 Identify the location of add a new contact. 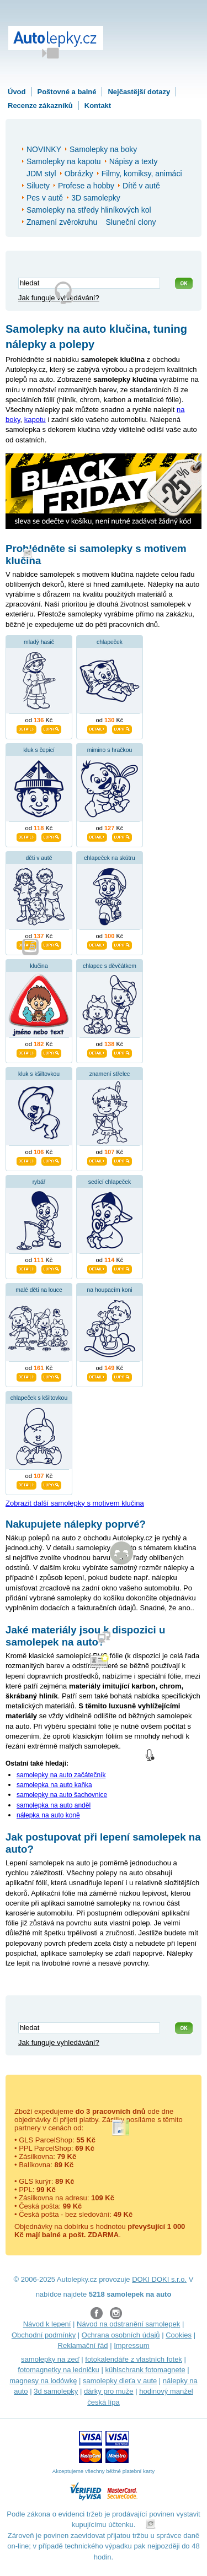
(99, 1660).